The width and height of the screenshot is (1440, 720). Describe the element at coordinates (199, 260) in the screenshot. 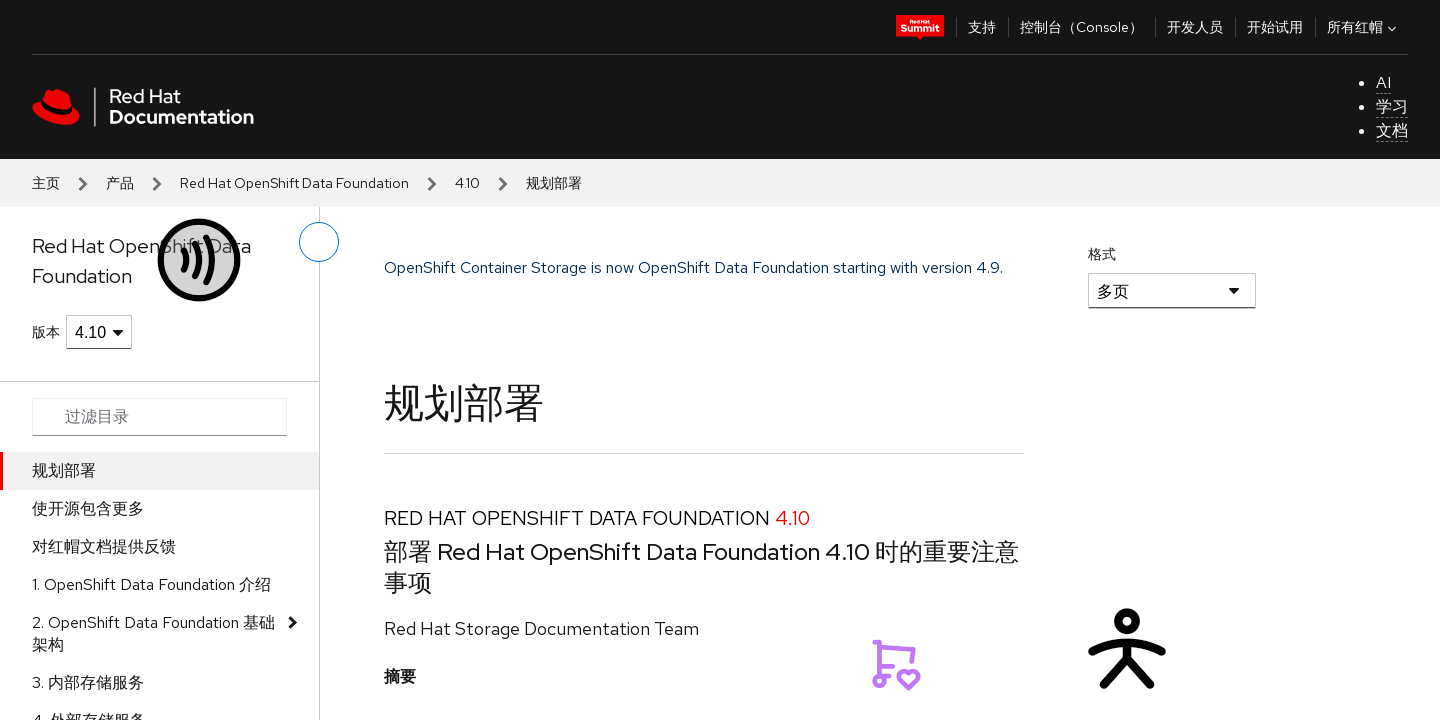

I see `tap to pay with contactless payment` at that location.